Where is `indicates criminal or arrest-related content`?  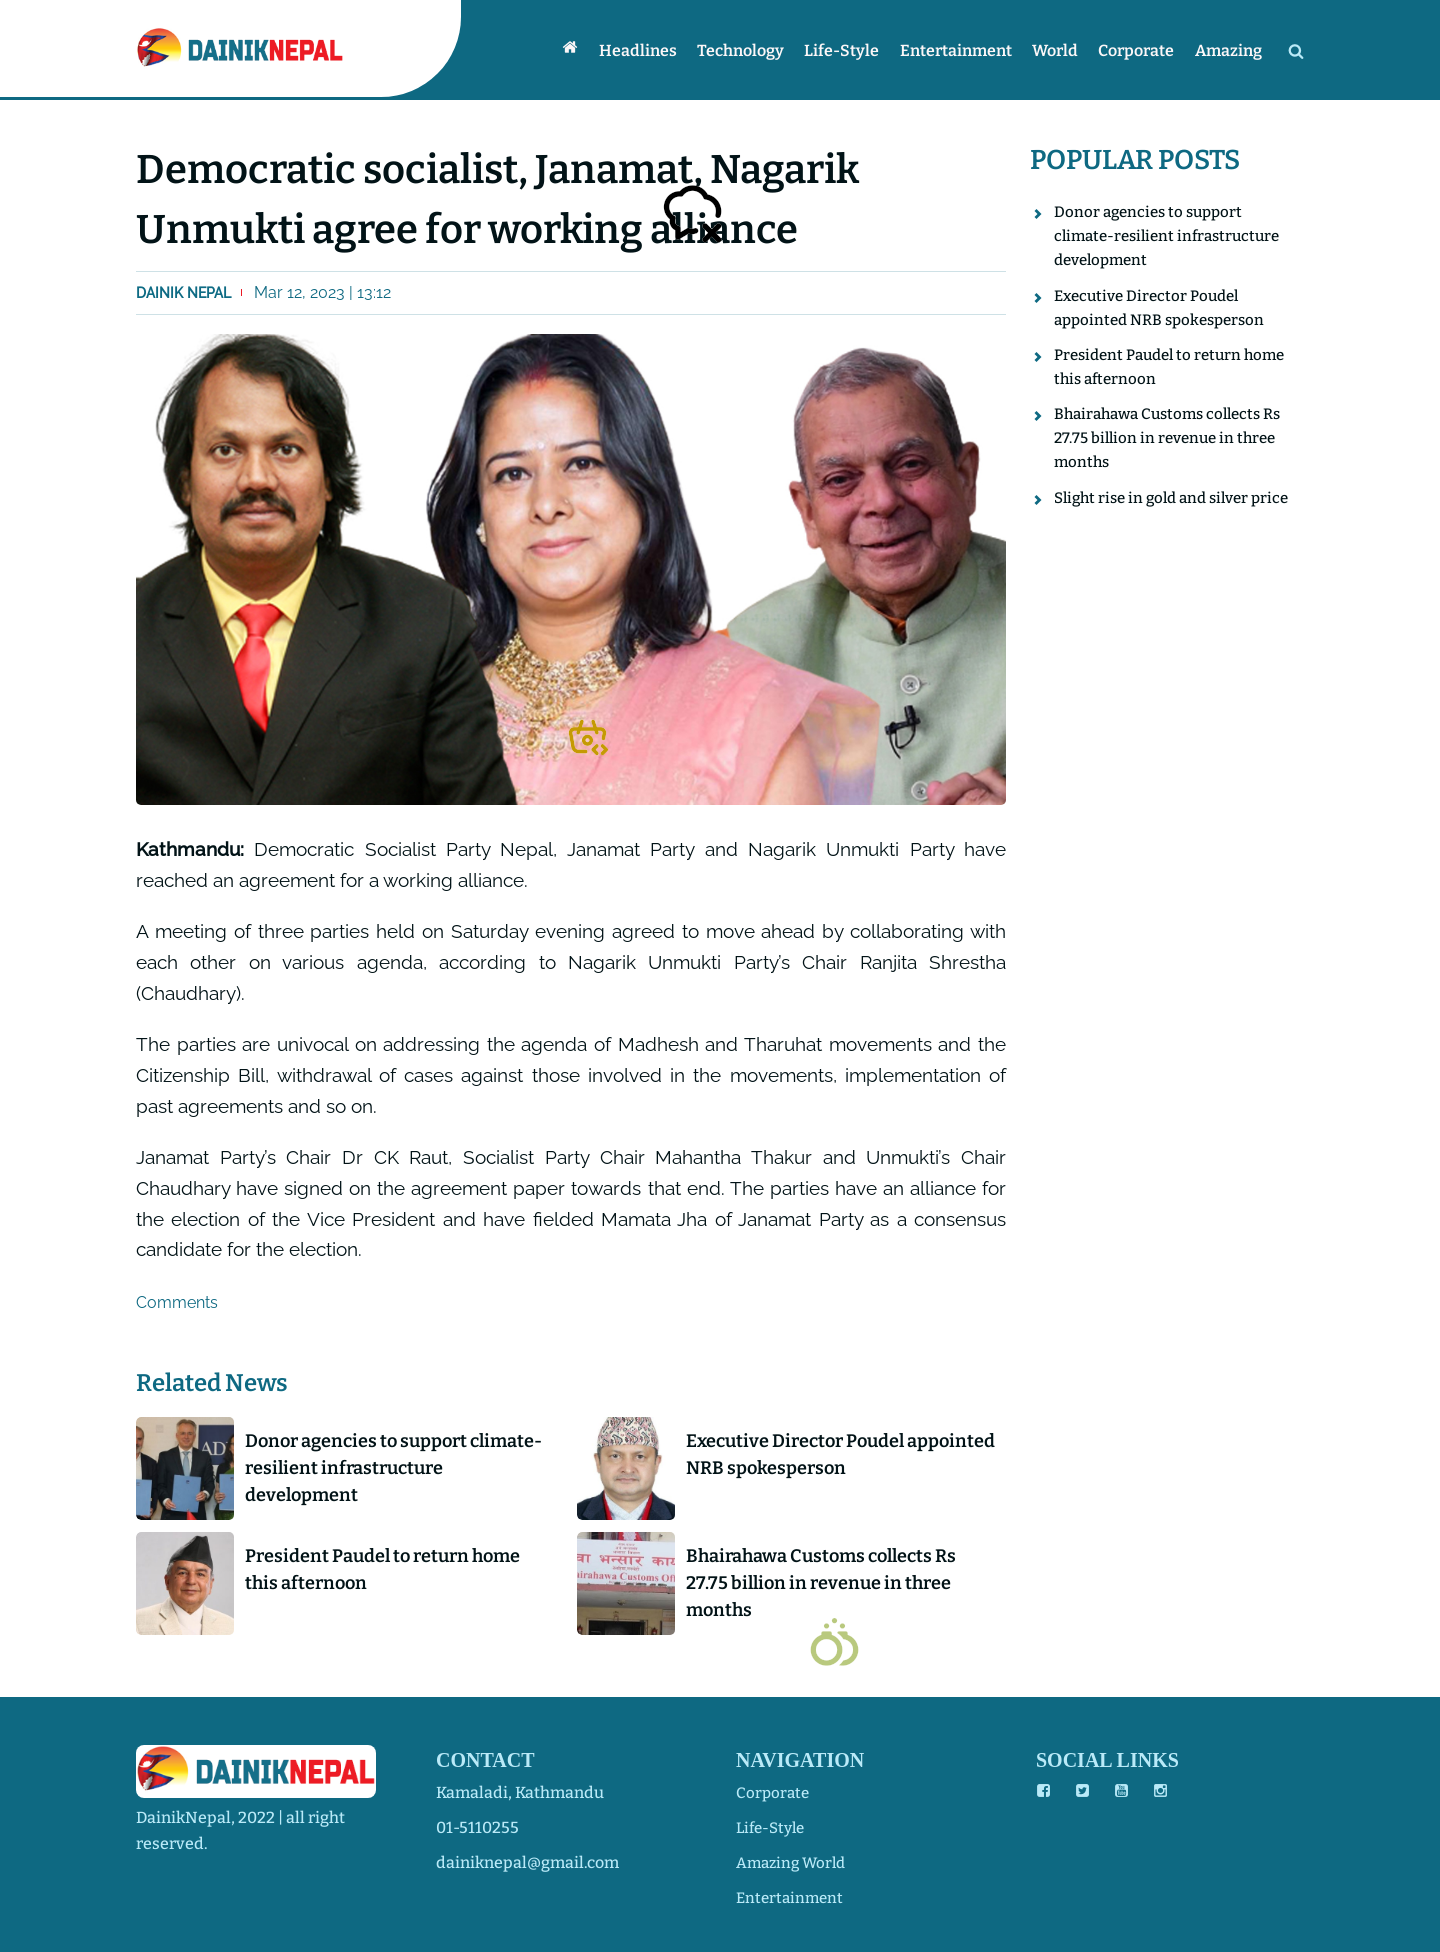
indicates criminal or arrest-related content is located at coordinates (834, 1644).